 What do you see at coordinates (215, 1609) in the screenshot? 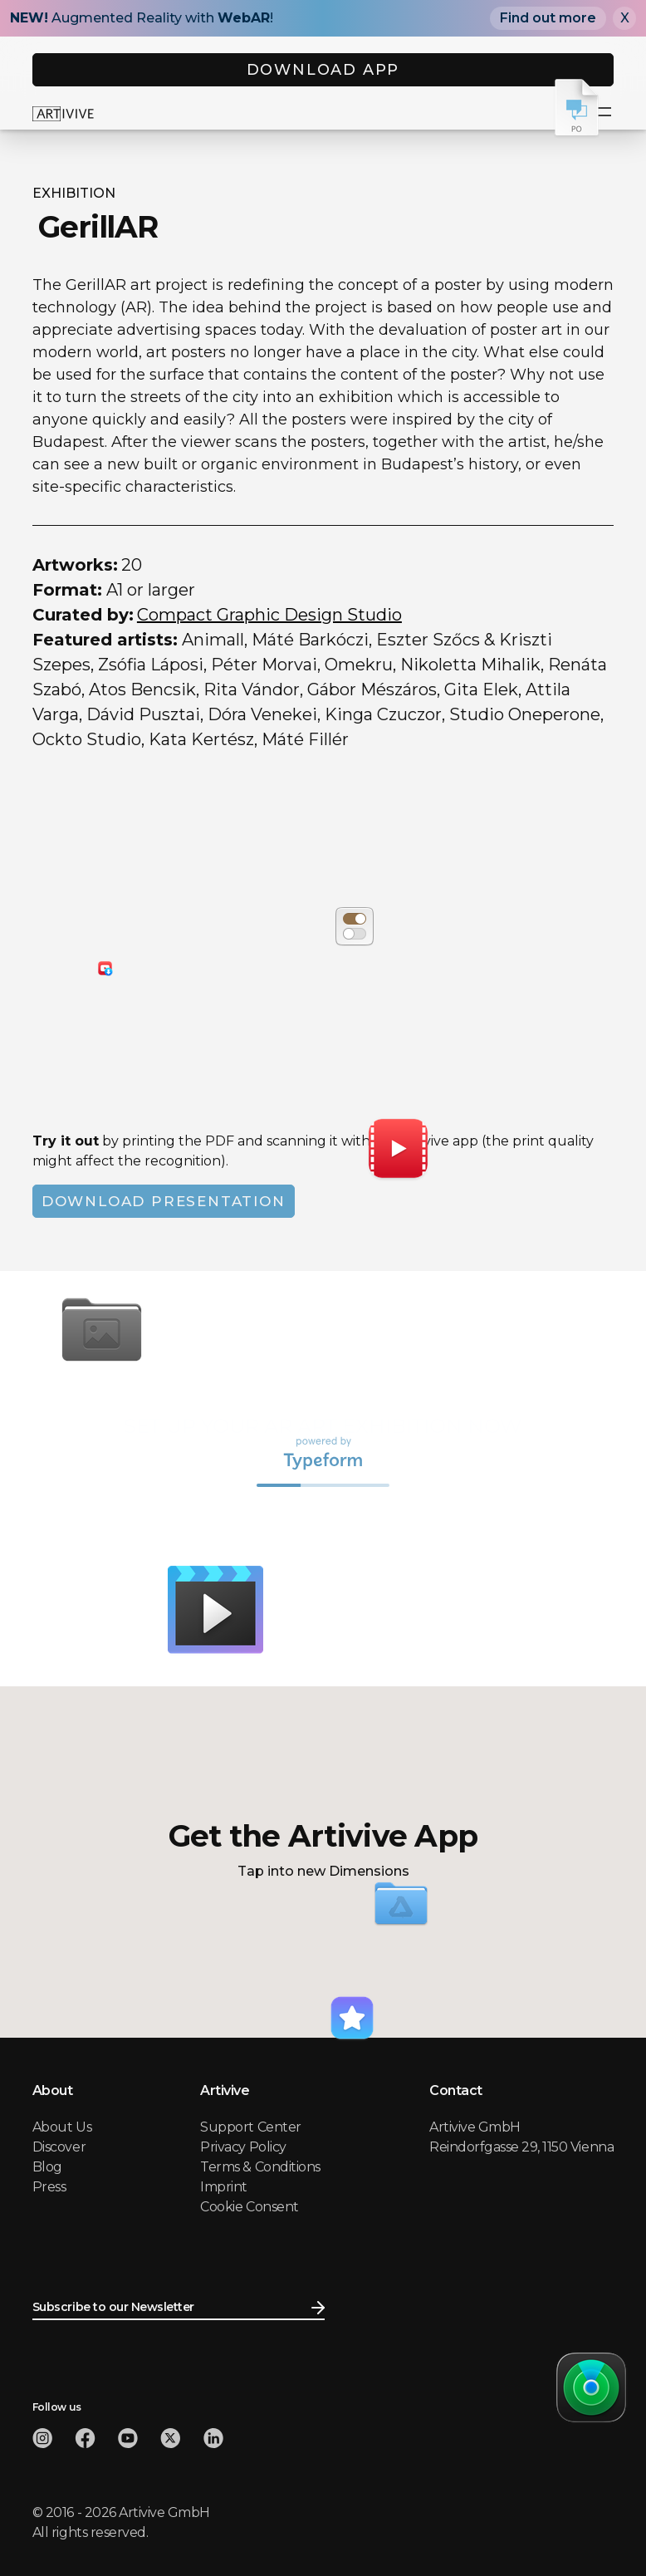
I see `open tv2 streaming app` at bounding box center [215, 1609].